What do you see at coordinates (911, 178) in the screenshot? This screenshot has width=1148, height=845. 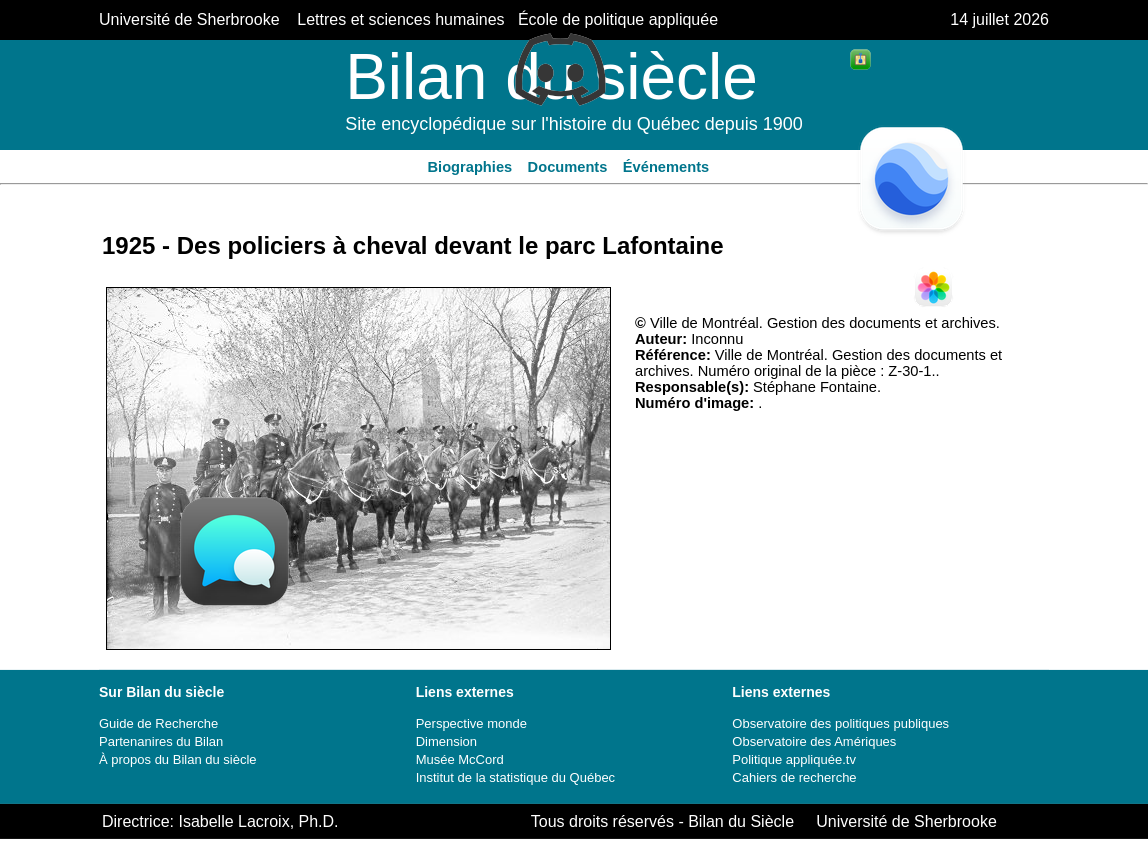 I see `open google earth app` at bounding box center [911, 178].